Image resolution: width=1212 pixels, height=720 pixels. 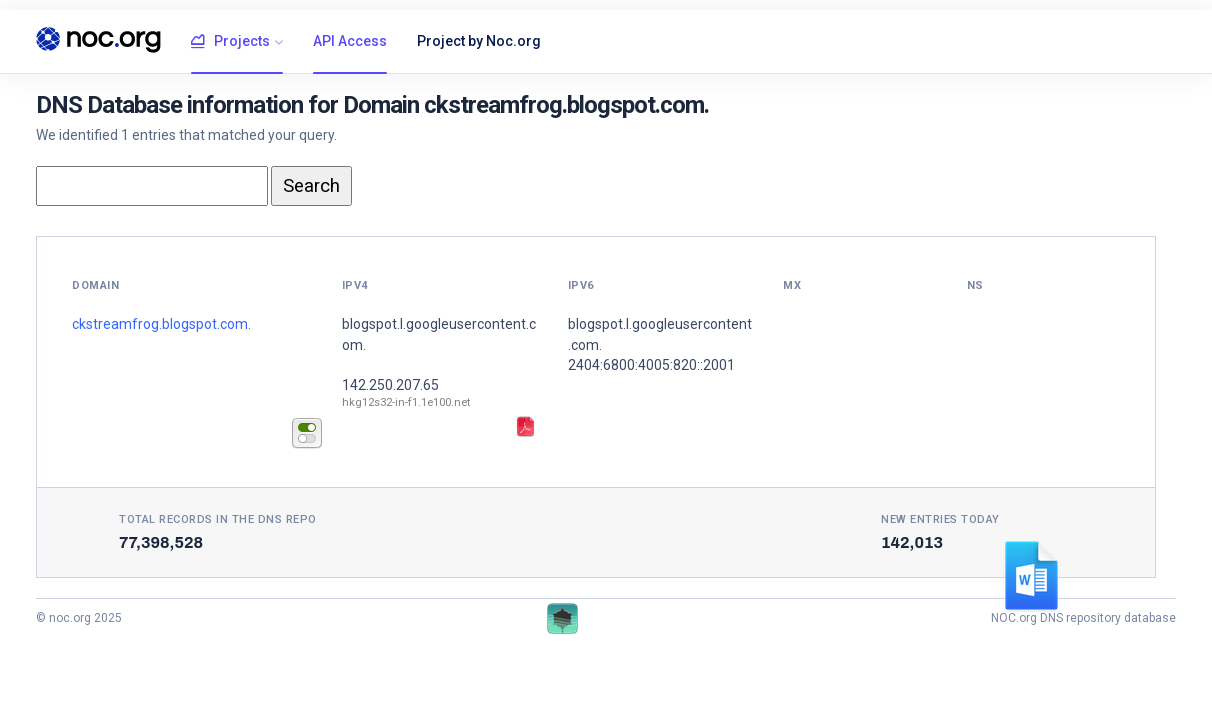 What do you see at coordinates (307, 433) in the screenshot?
I see `open gnome tweaks settings` at bounding box center [307, 433].